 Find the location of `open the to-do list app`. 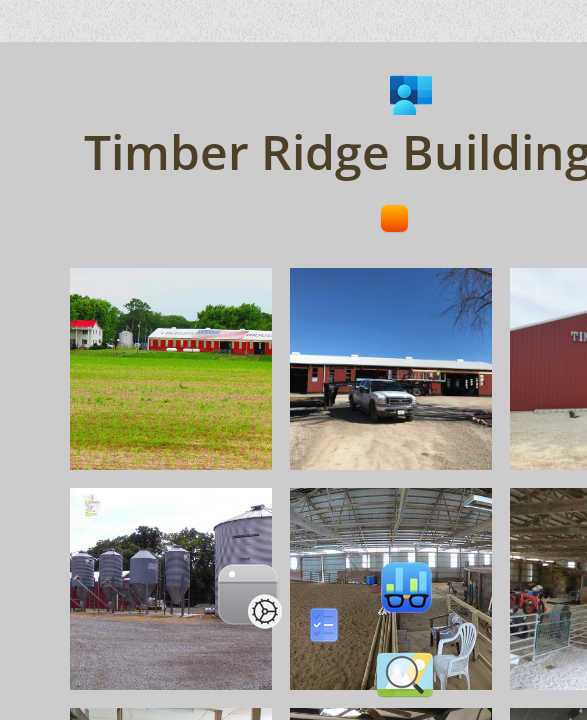

open the to-do list app is located at coordinates (324, 625).